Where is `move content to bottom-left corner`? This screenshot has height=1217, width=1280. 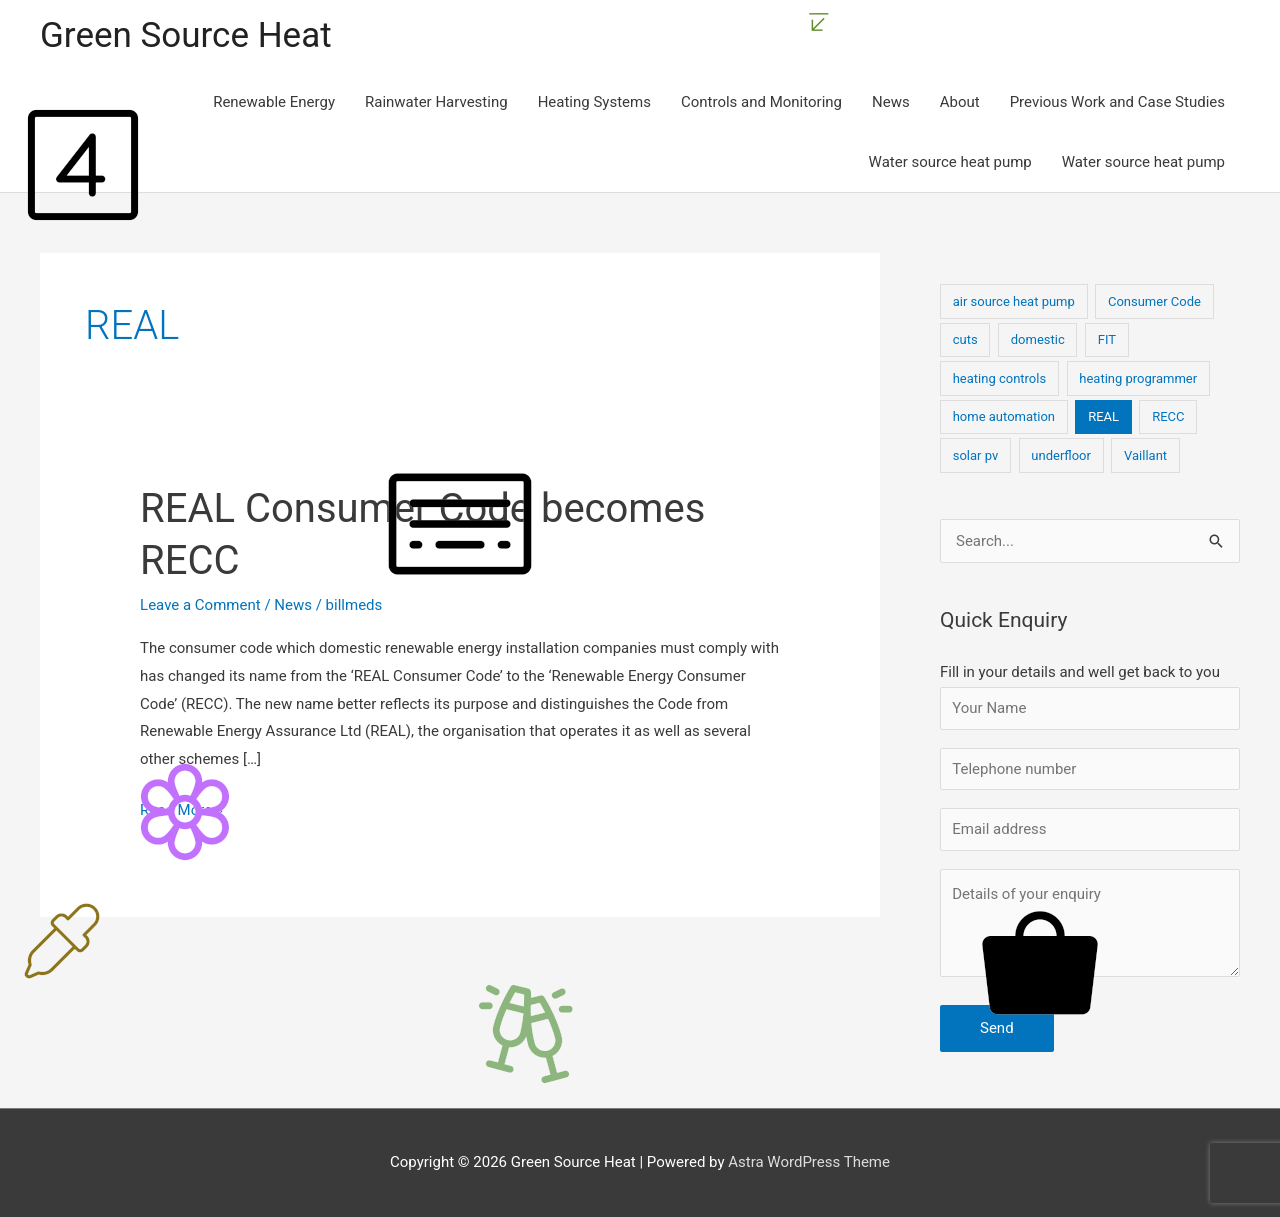 move content to bottom-left corner is located at coordinates (818, 22).